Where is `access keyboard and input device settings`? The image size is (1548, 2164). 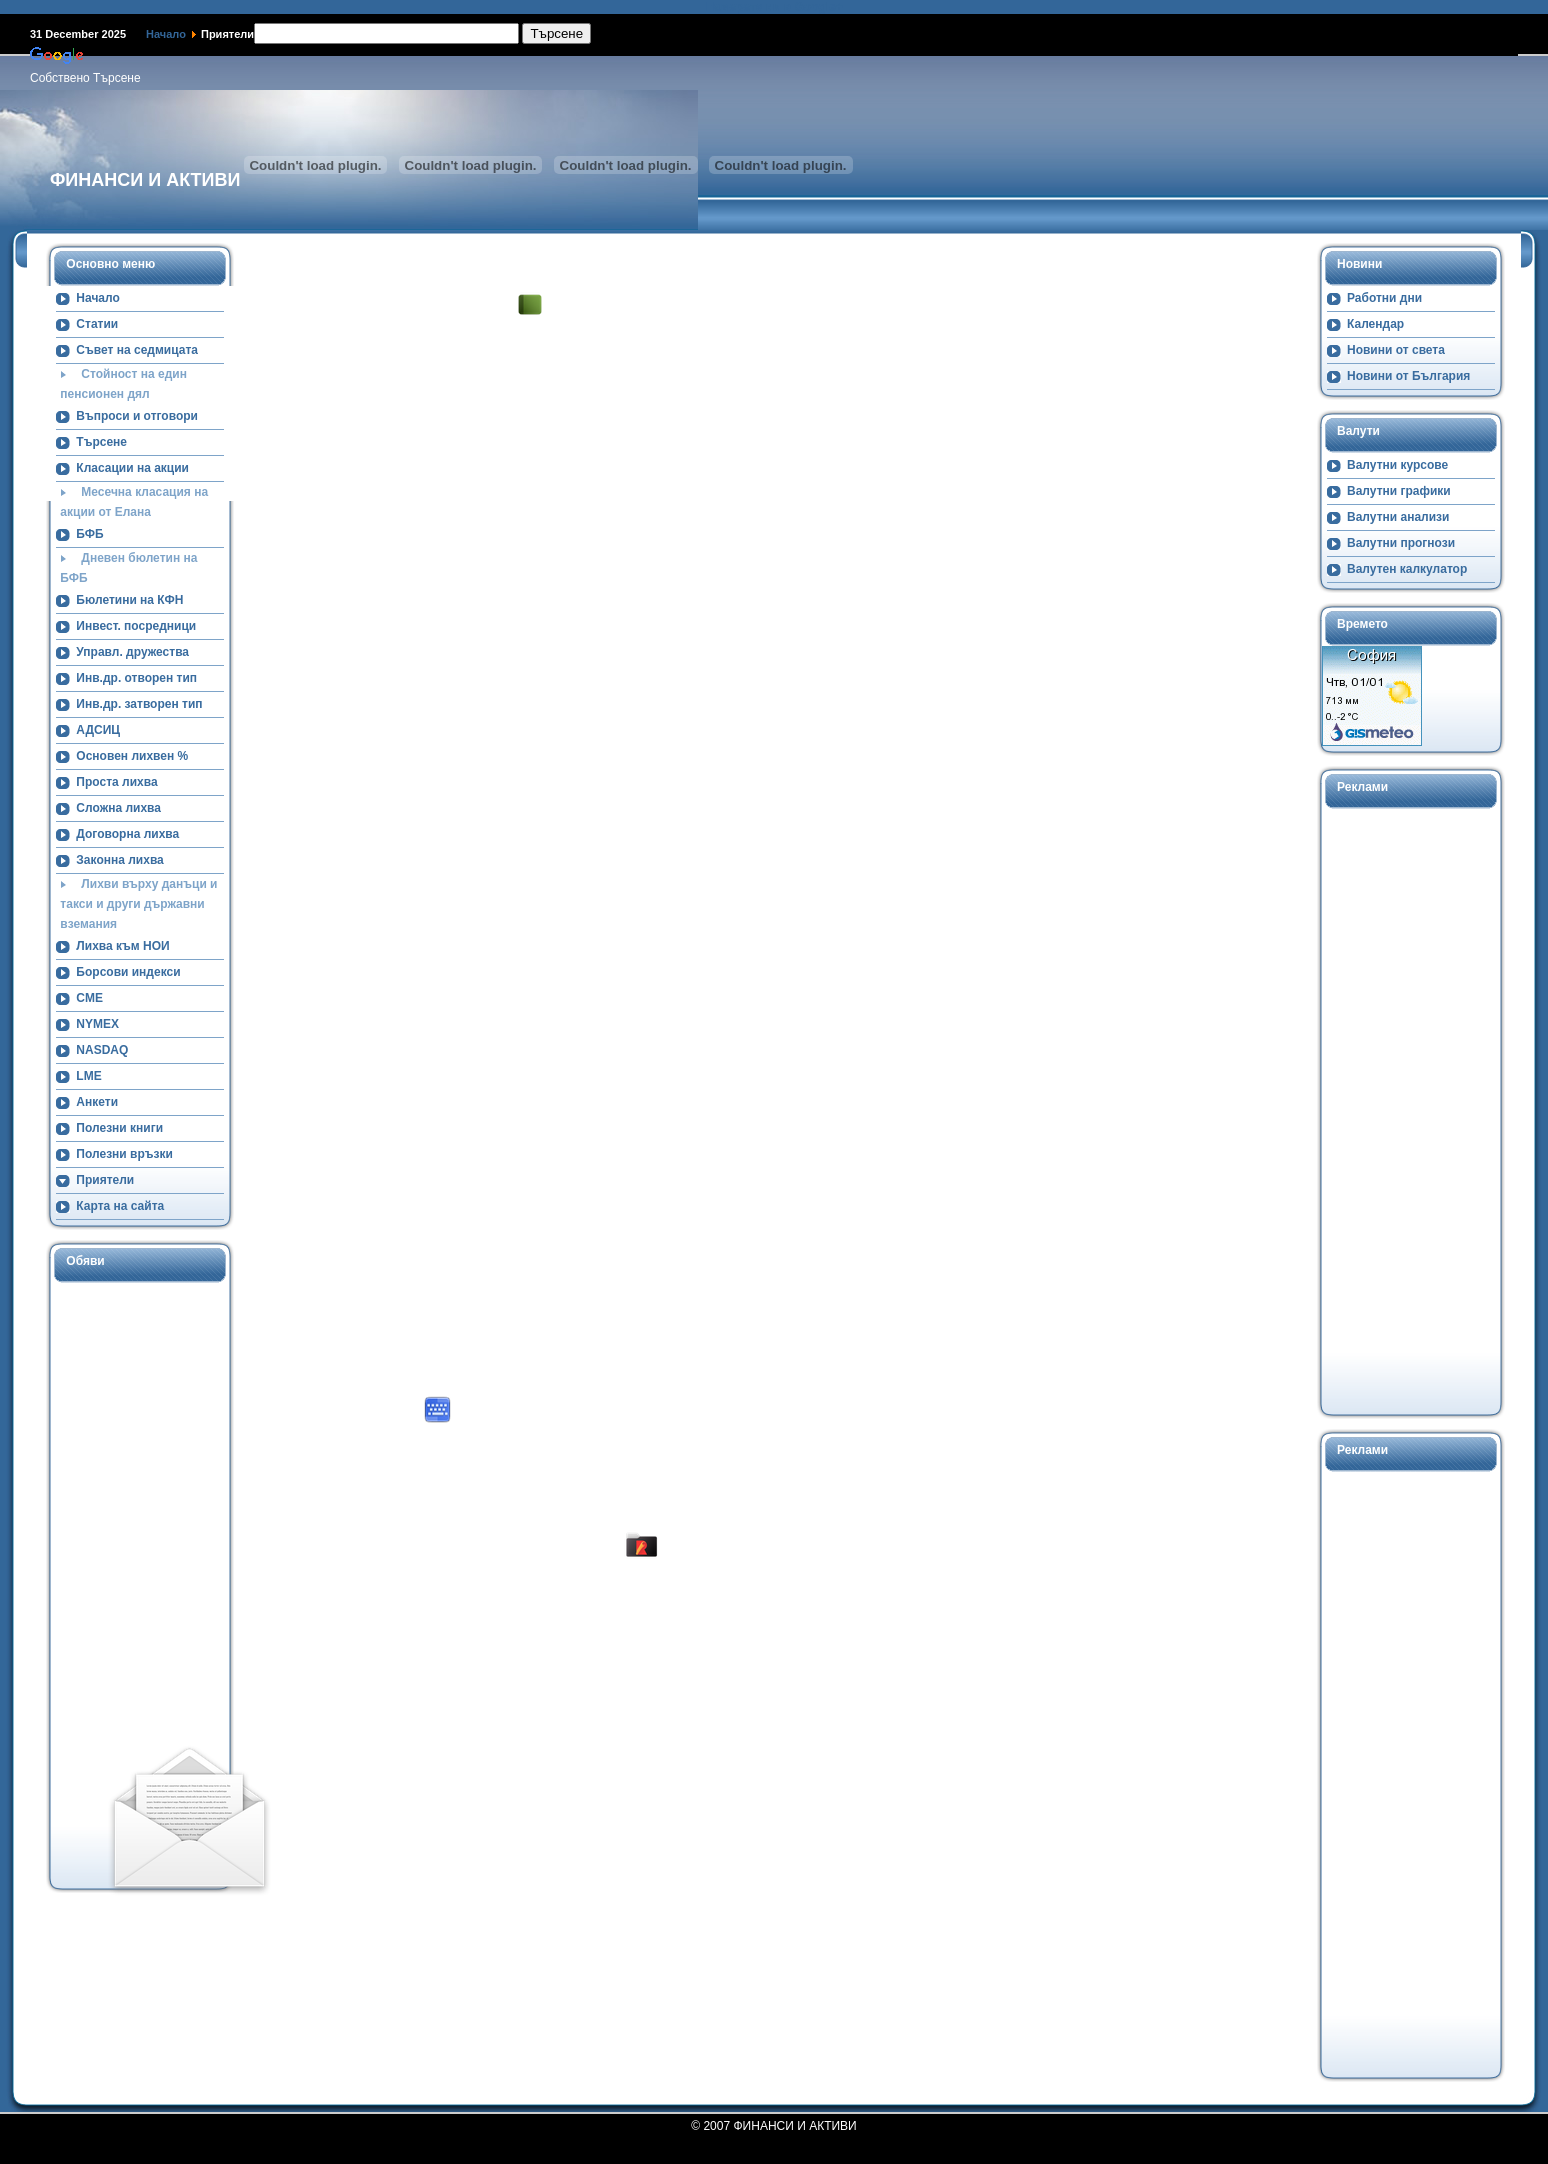
access keyboard and input device settings is located at coordinates (437, 1409).